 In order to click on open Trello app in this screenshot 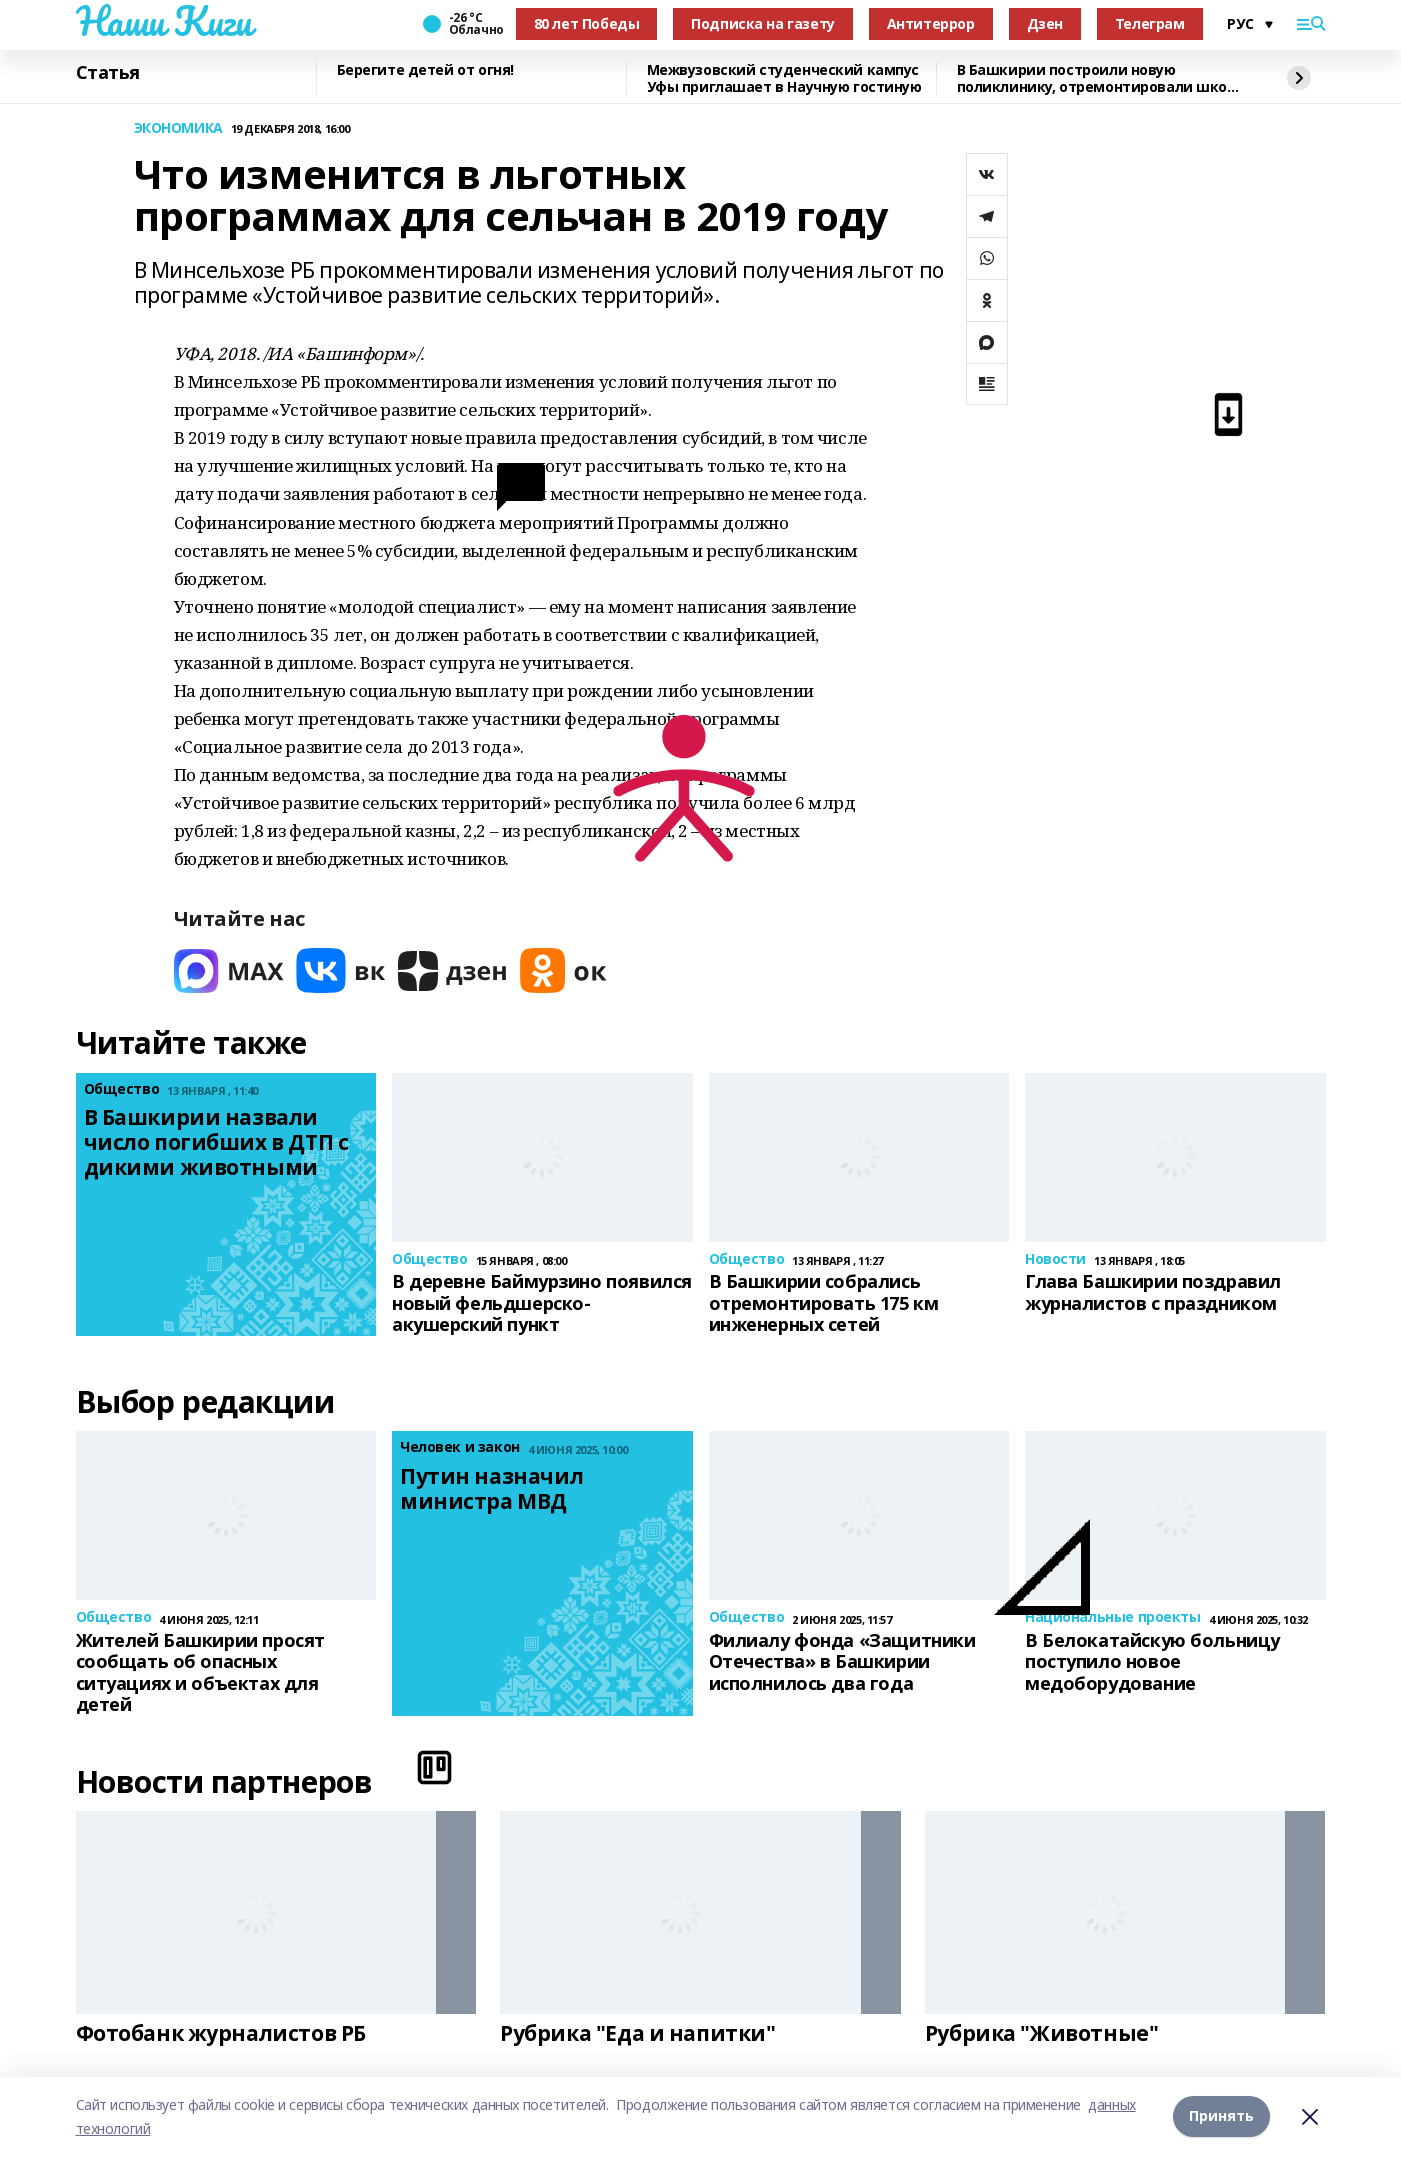, I will do `click(434, 1767)`.